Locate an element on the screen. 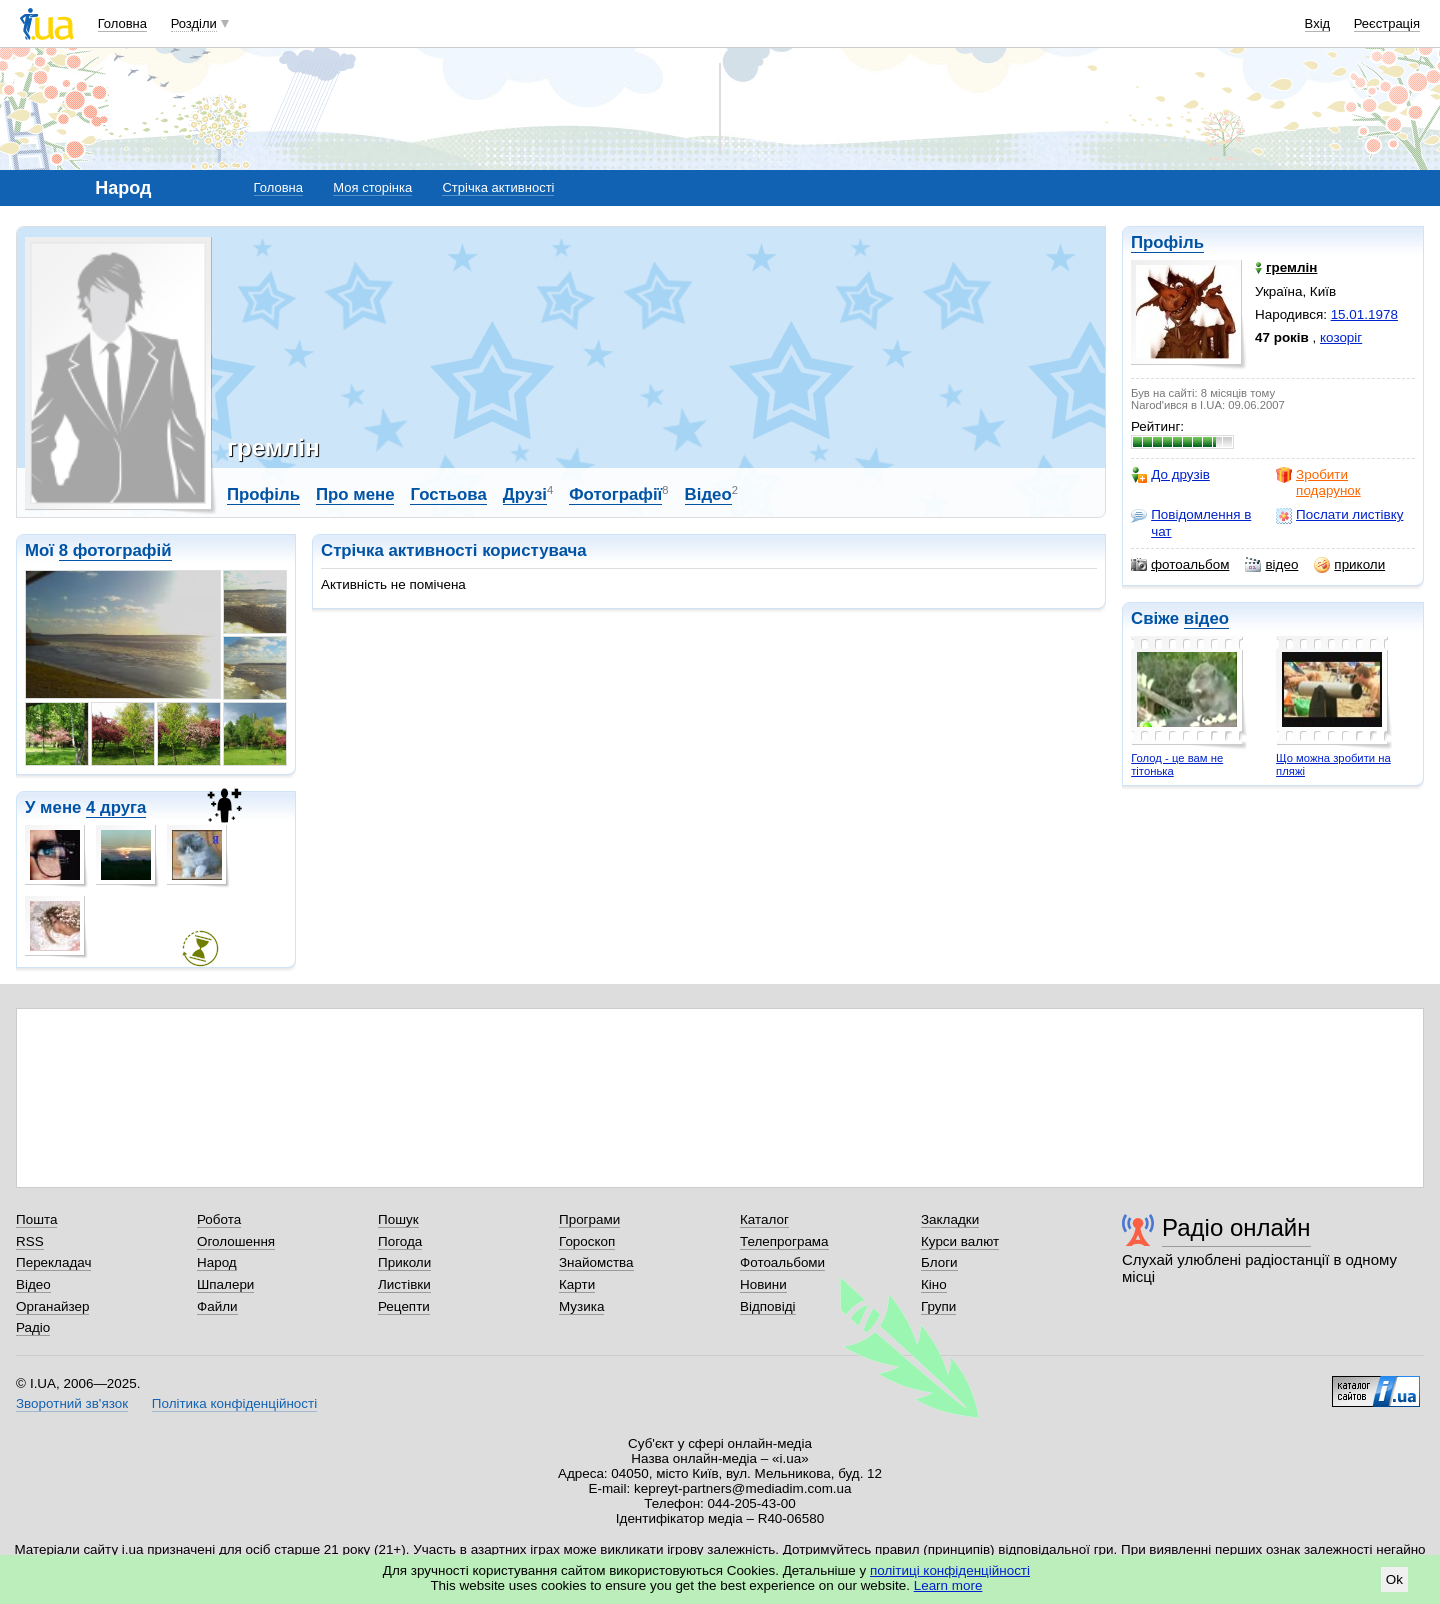  indicates time remaining or elapsed duration is located at coordinates (200, 948).